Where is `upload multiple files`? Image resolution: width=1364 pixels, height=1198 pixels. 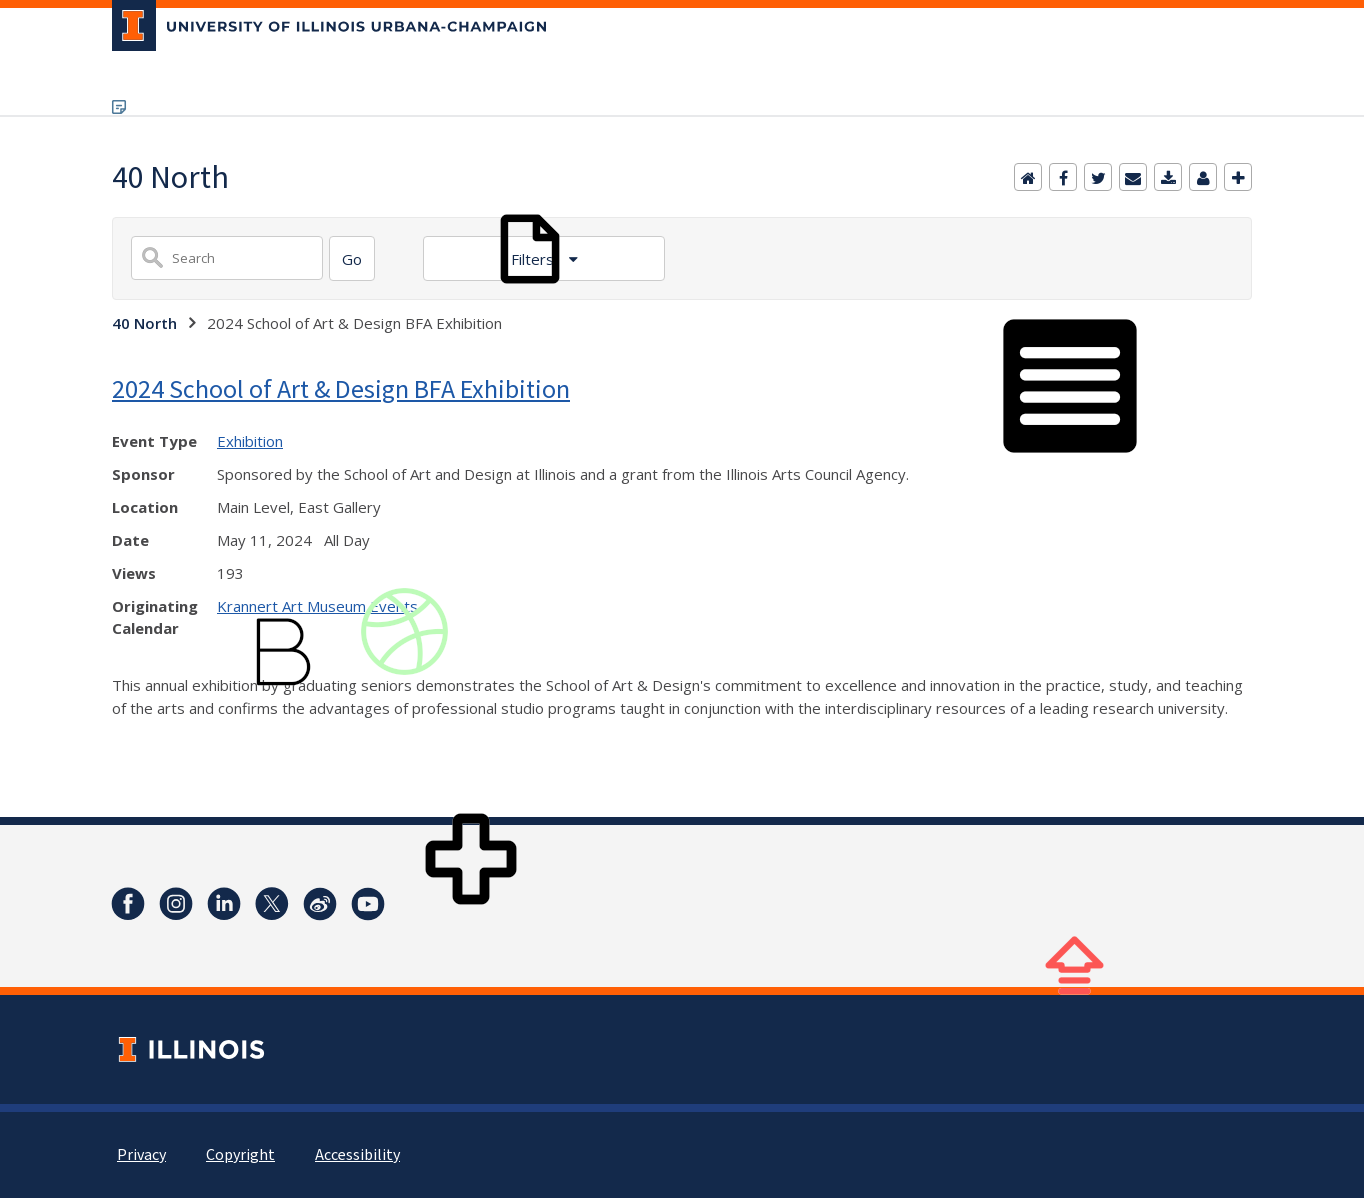 upload multiple files is located at coordinates (1074, 967).